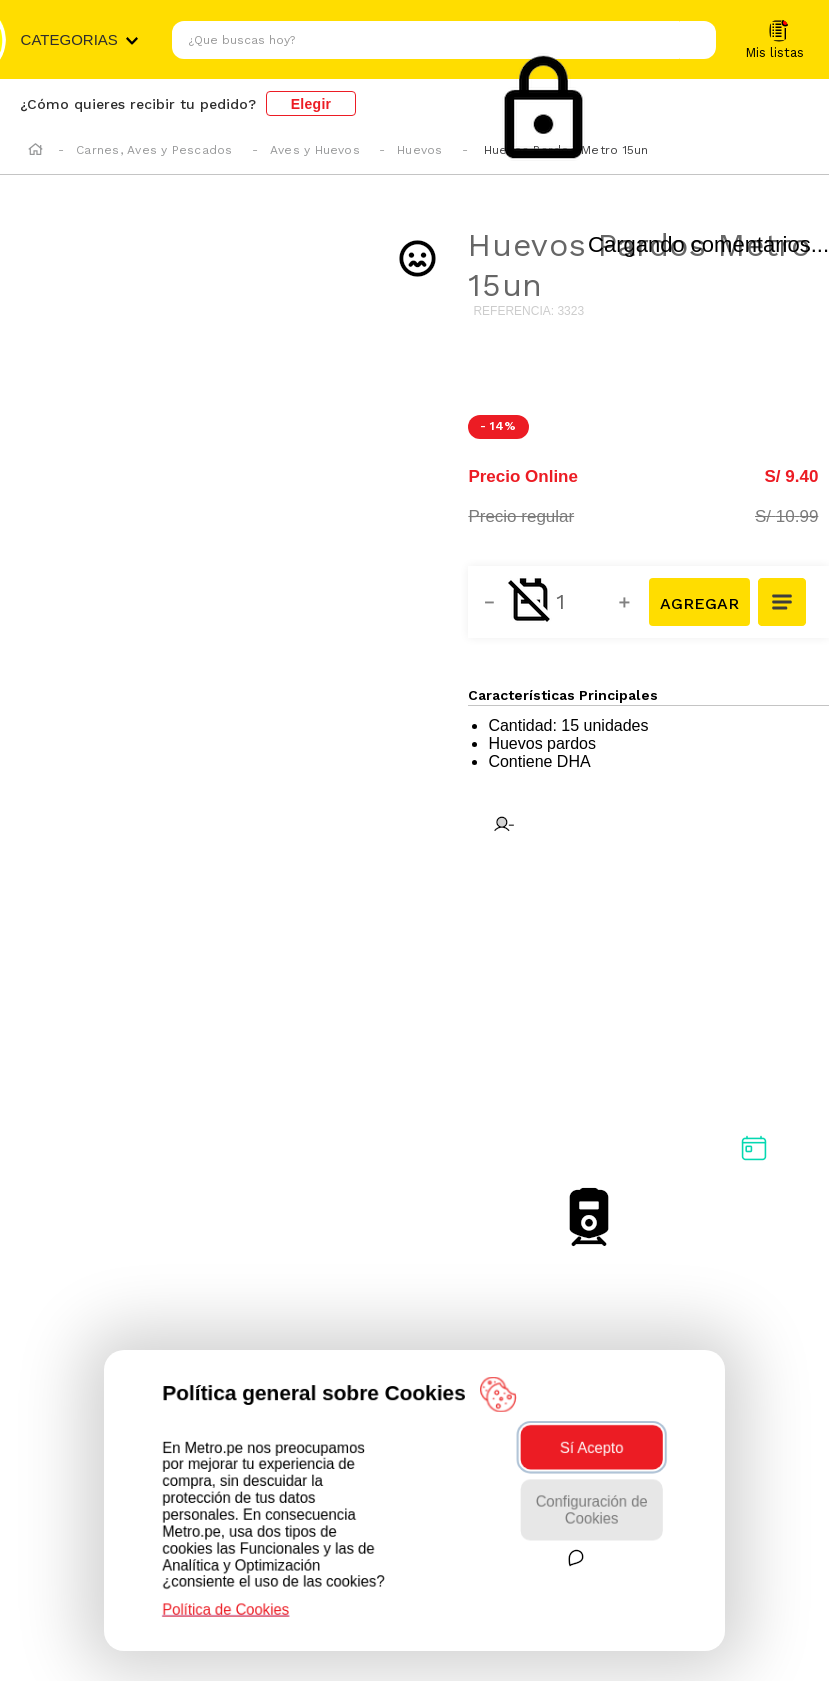  Describe the element at coordinates (589, 1217) in the screenshot. I see `access train schedules or rail transit options` at that location.